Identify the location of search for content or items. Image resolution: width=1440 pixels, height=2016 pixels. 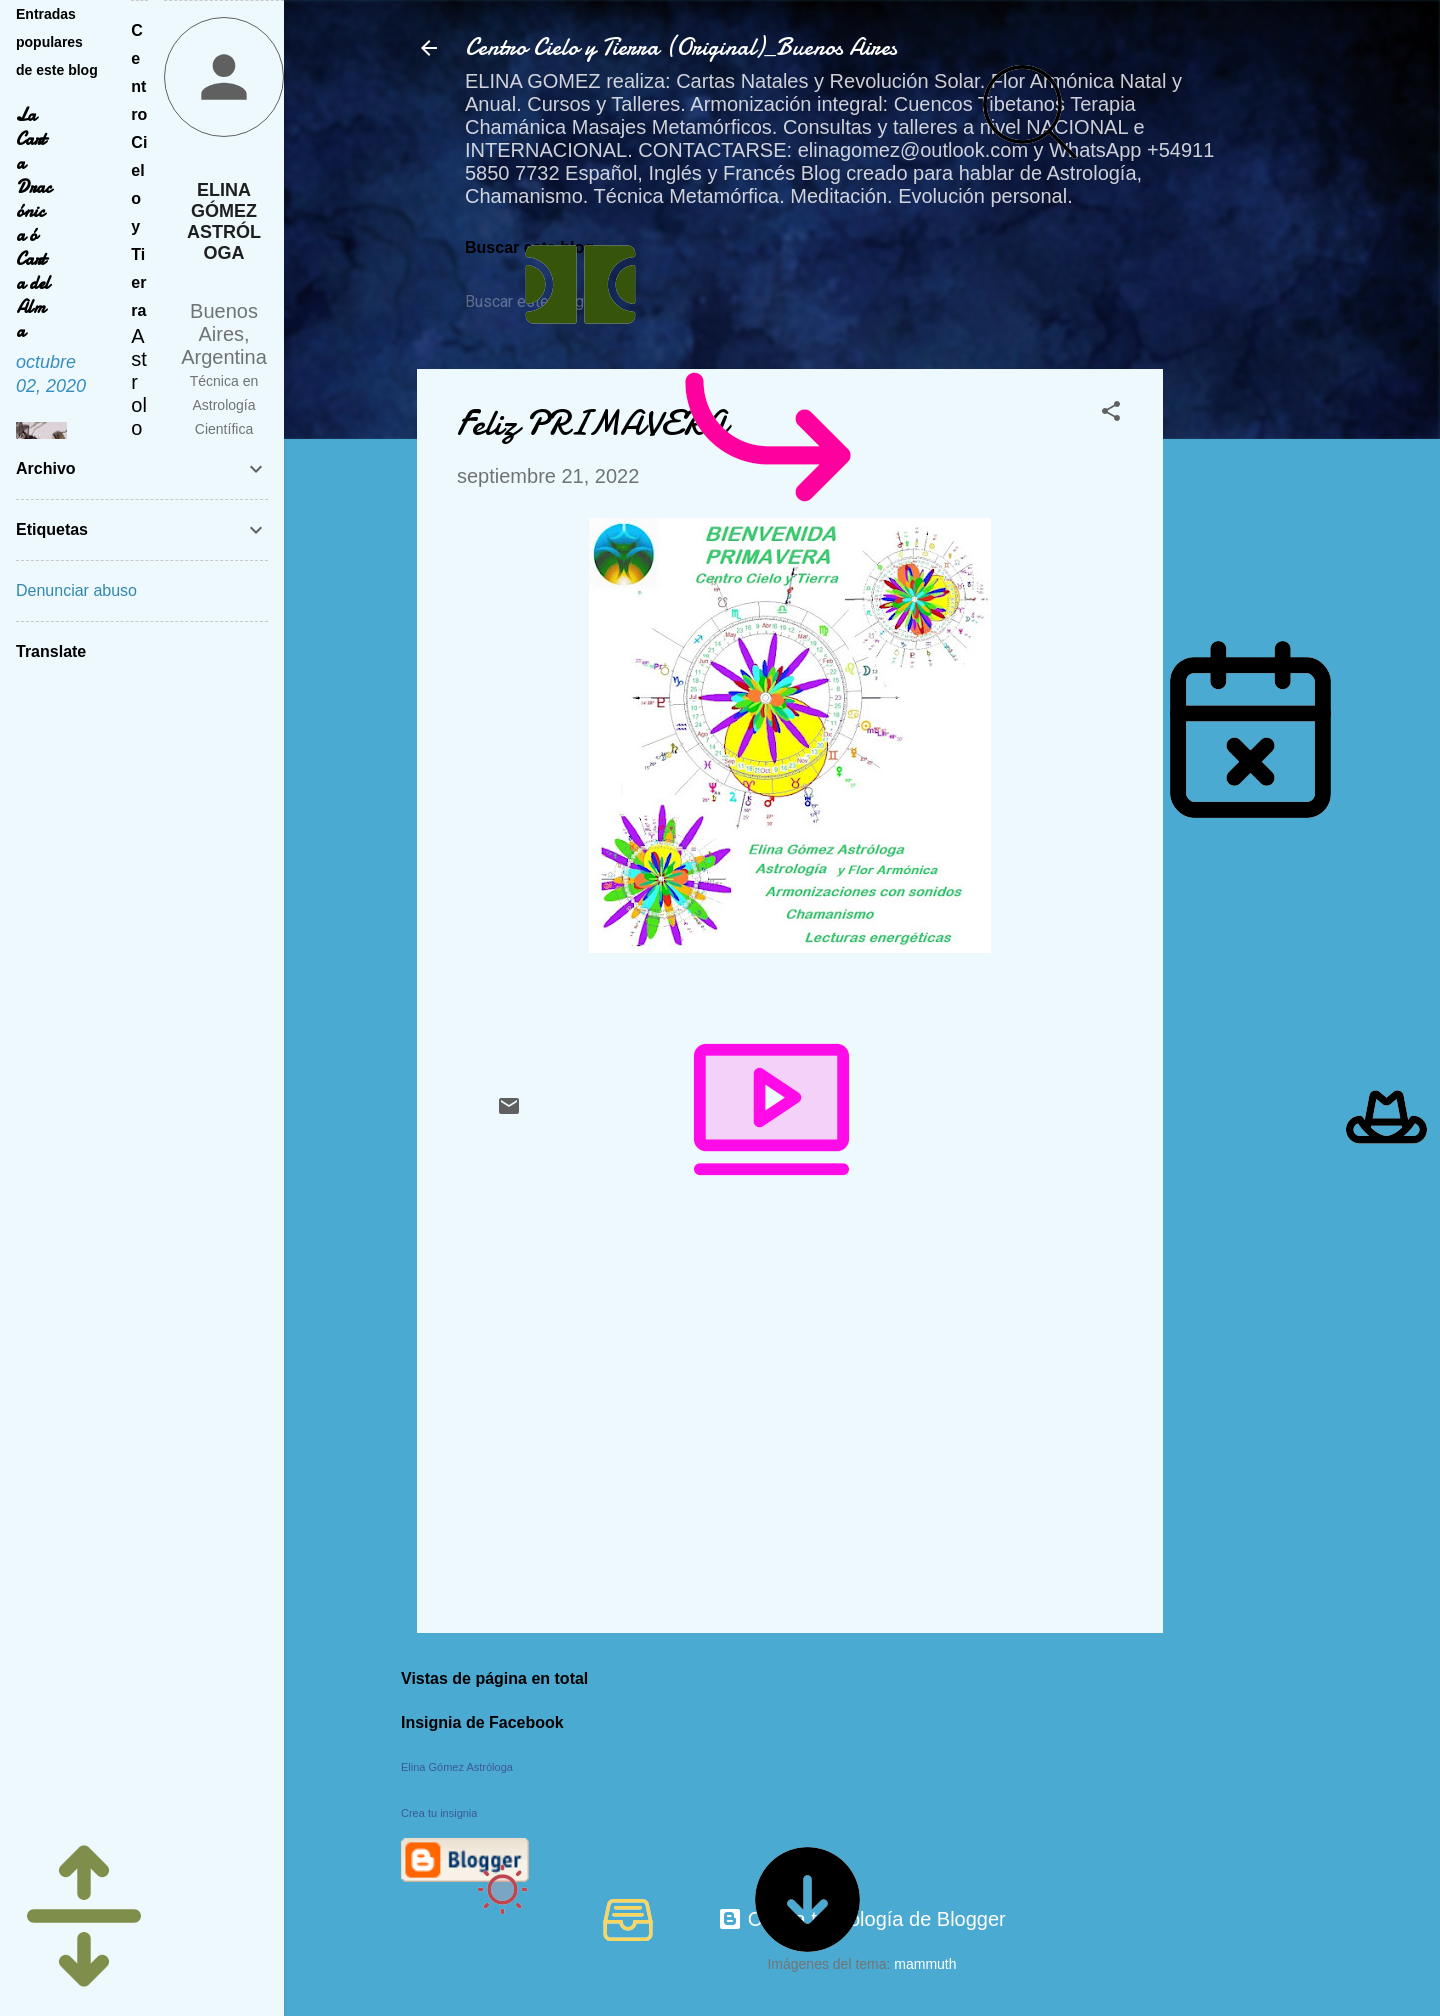
(1030, 112).